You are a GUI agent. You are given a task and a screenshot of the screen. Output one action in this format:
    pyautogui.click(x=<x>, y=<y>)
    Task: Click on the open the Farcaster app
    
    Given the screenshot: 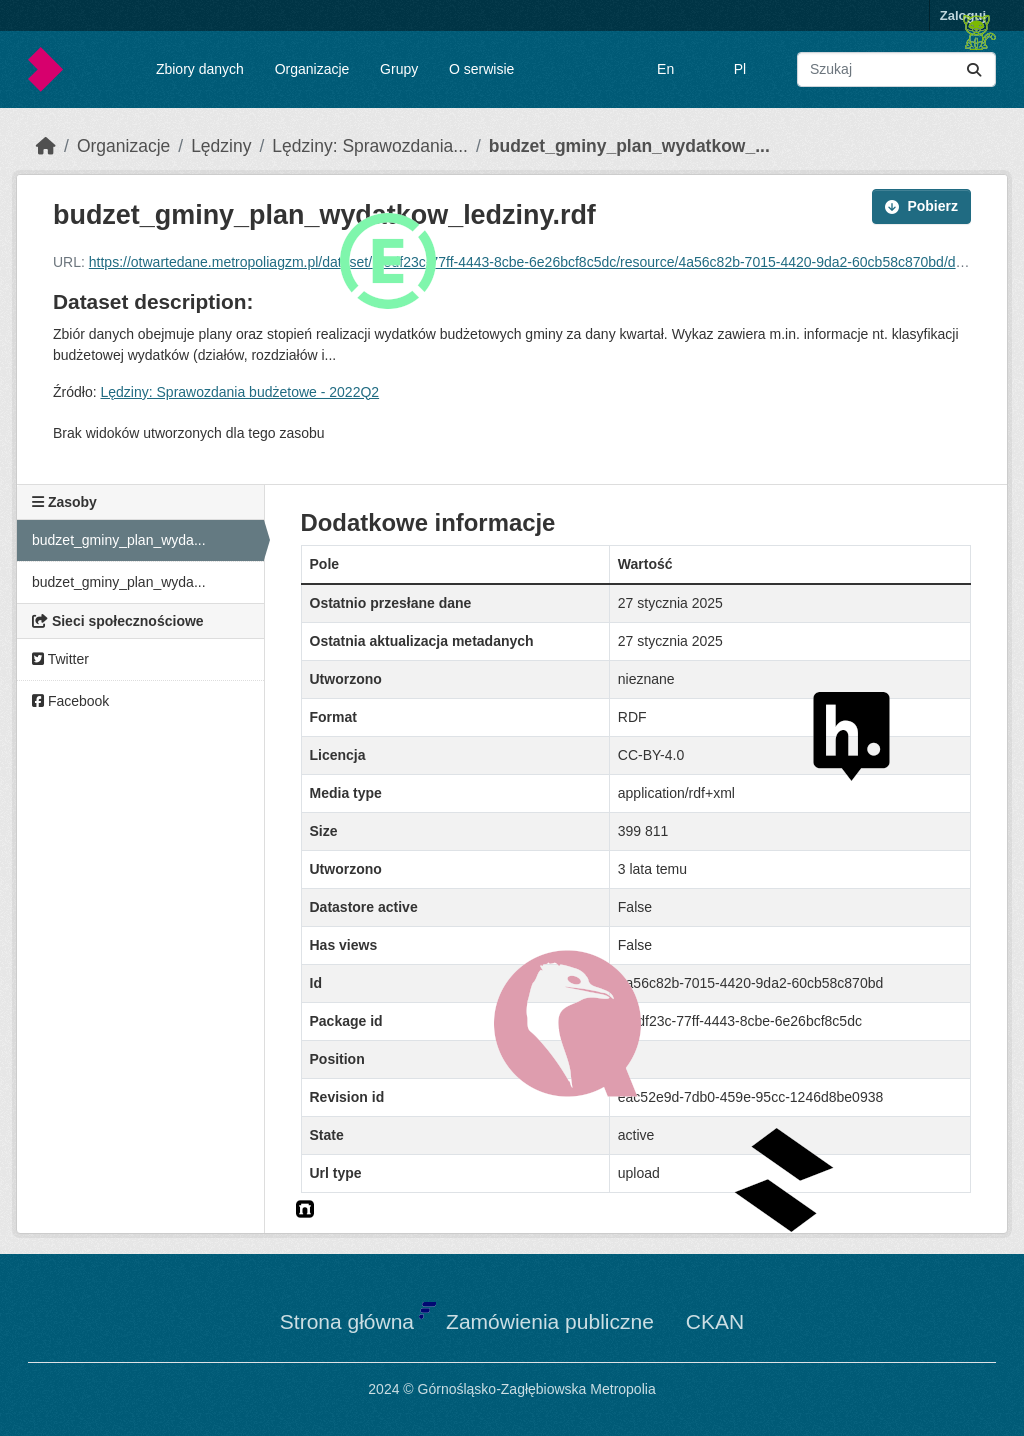 What is the action you would take?
    pyautogui.click(x=305, y=1209)
    